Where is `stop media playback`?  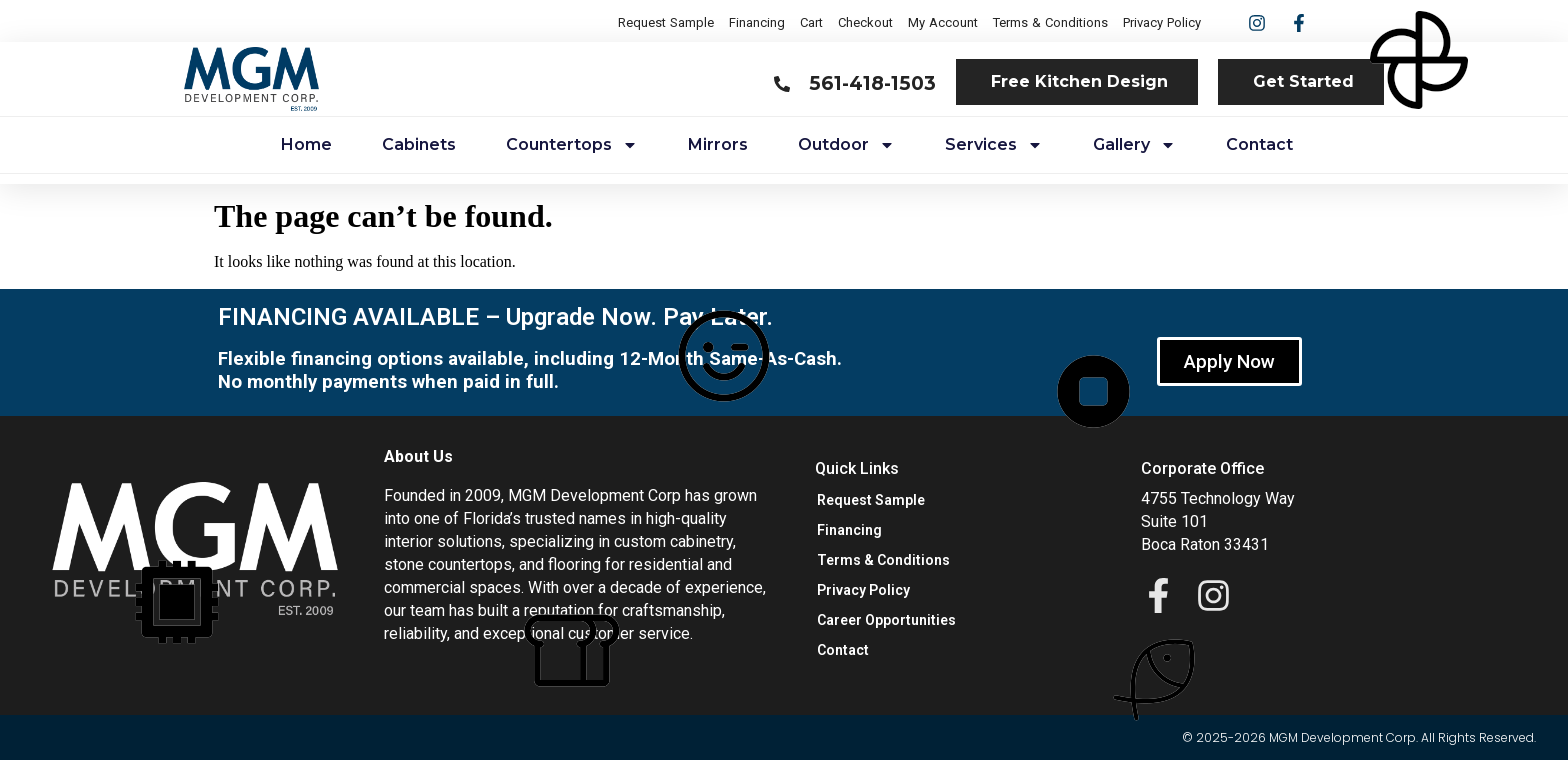 stop media playback is located at coordinates (1093, 391).